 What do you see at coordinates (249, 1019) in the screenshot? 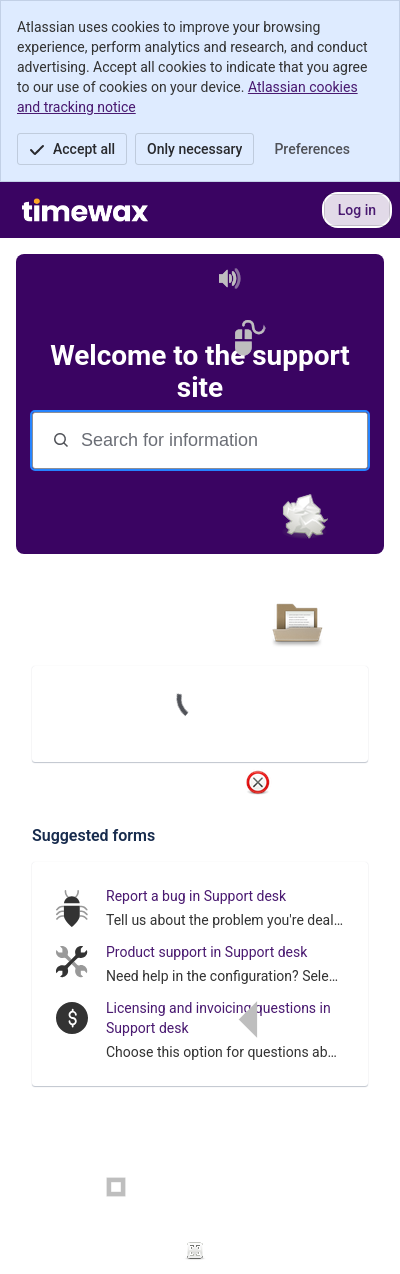
I see `navigate to the previous item or screen` at bounding box center [249, 1019].